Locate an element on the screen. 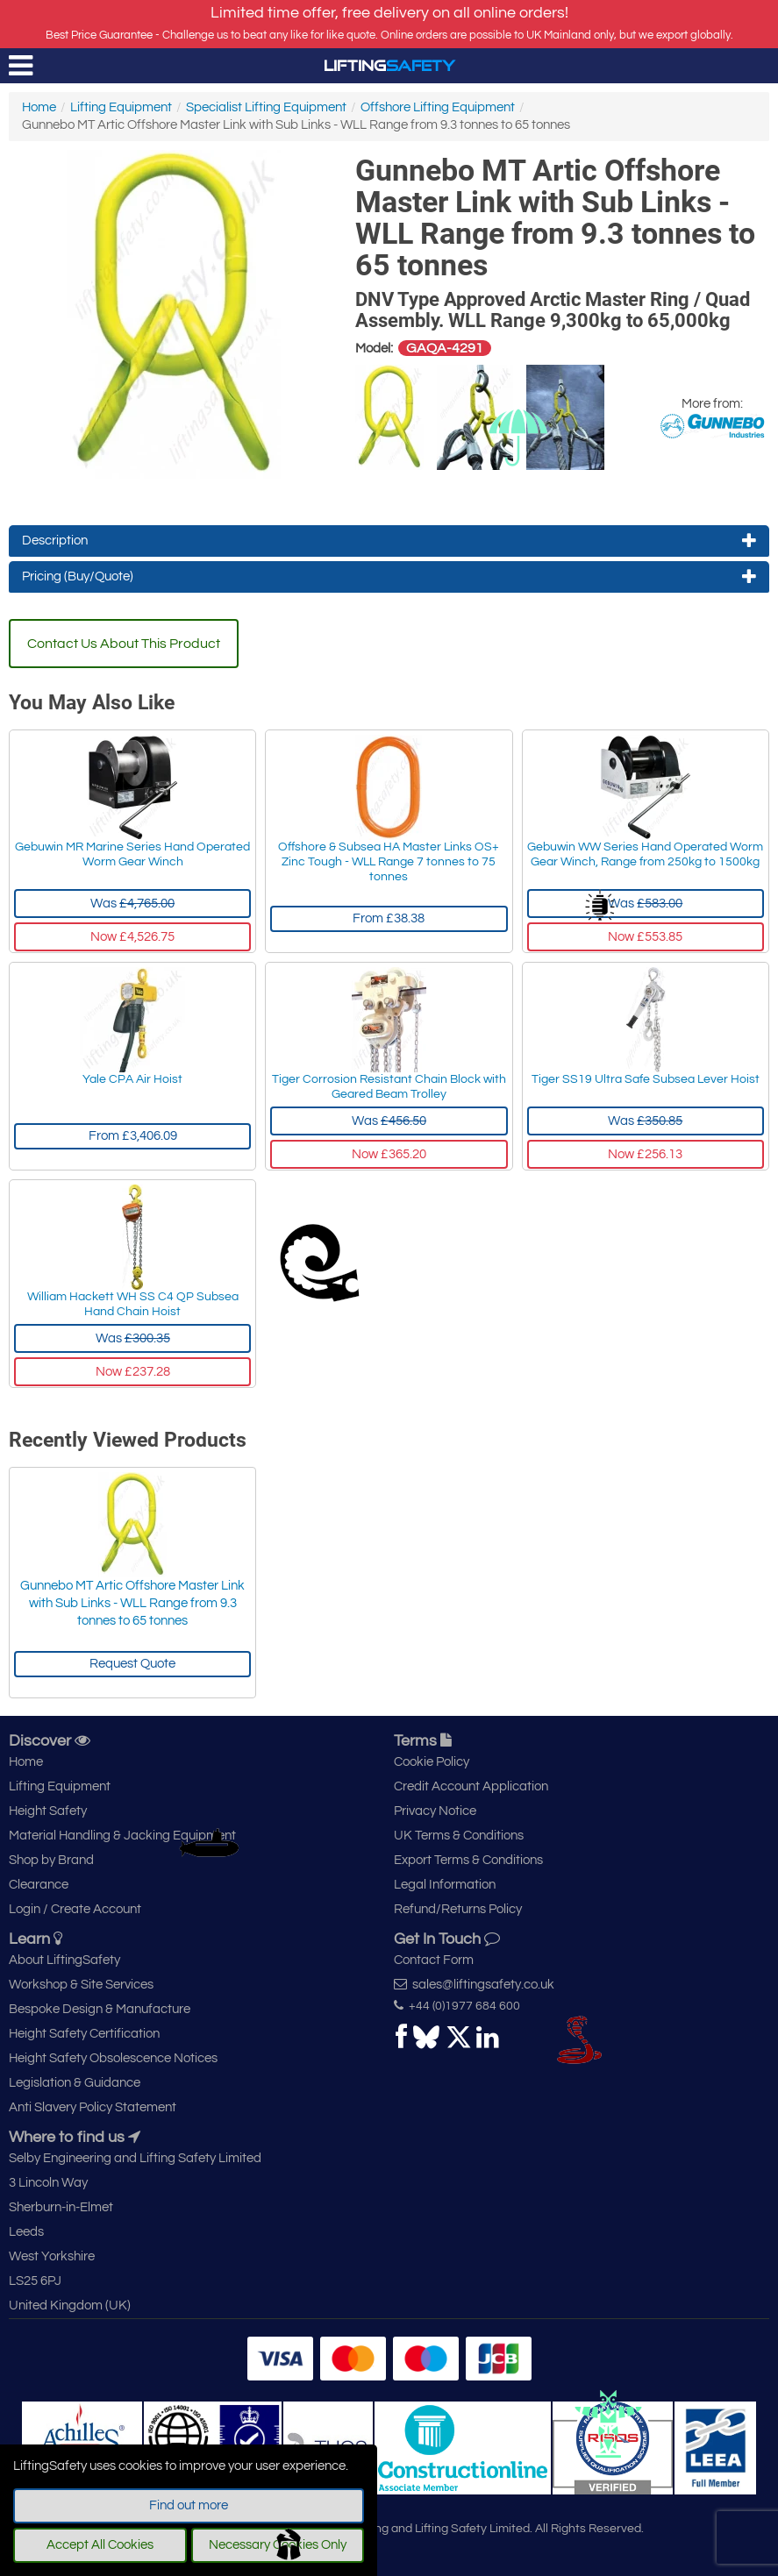  access tribal or cultural game content is located at coordinates (608, 2423).